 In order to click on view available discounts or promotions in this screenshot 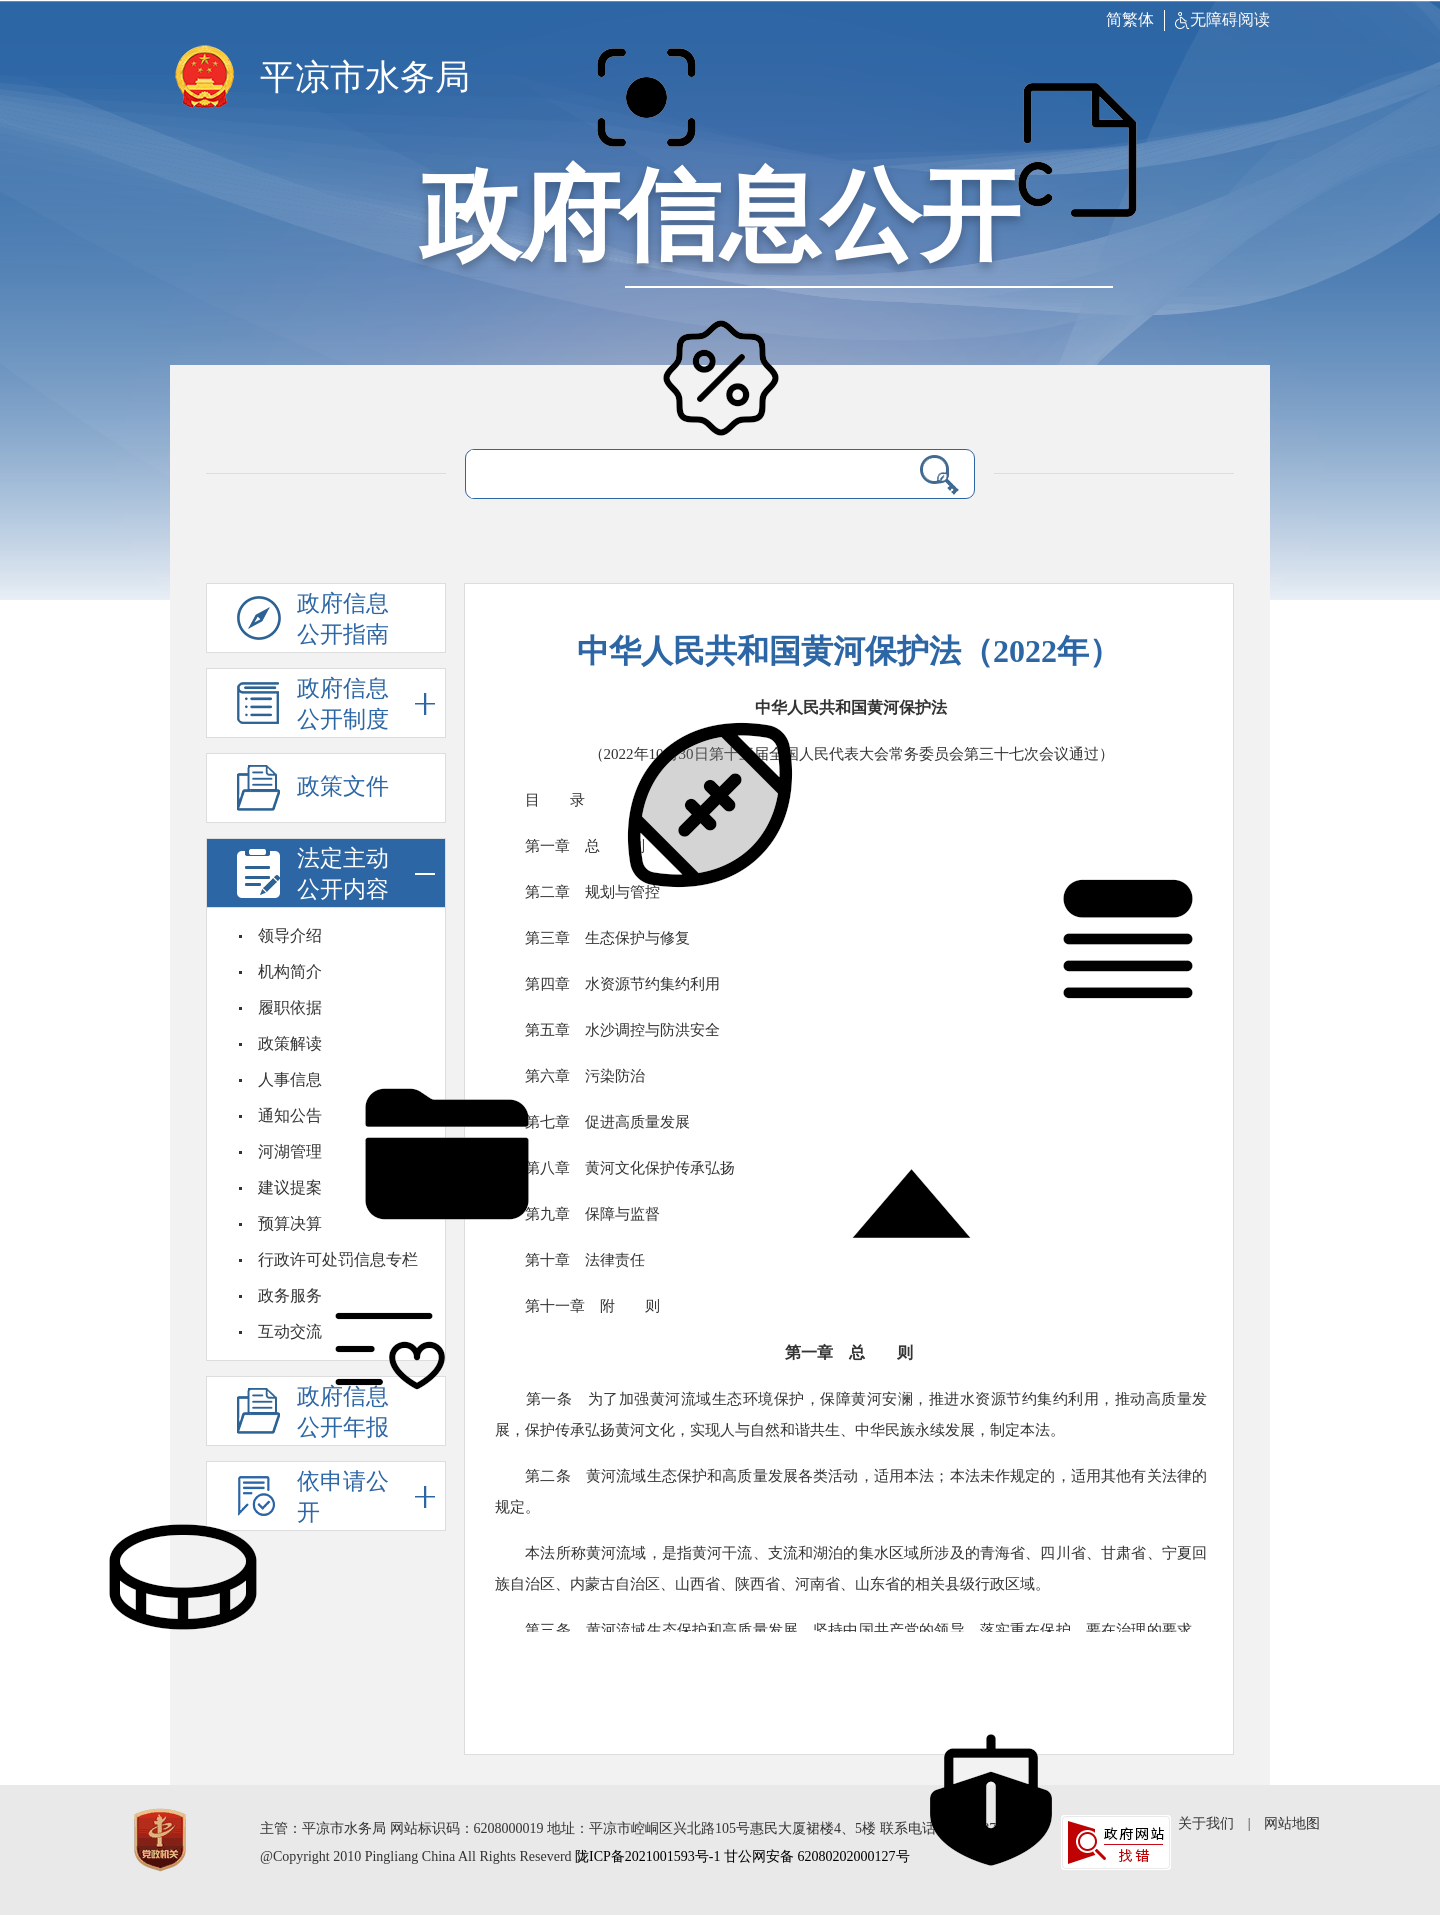, I will do `click(721, 378)`.